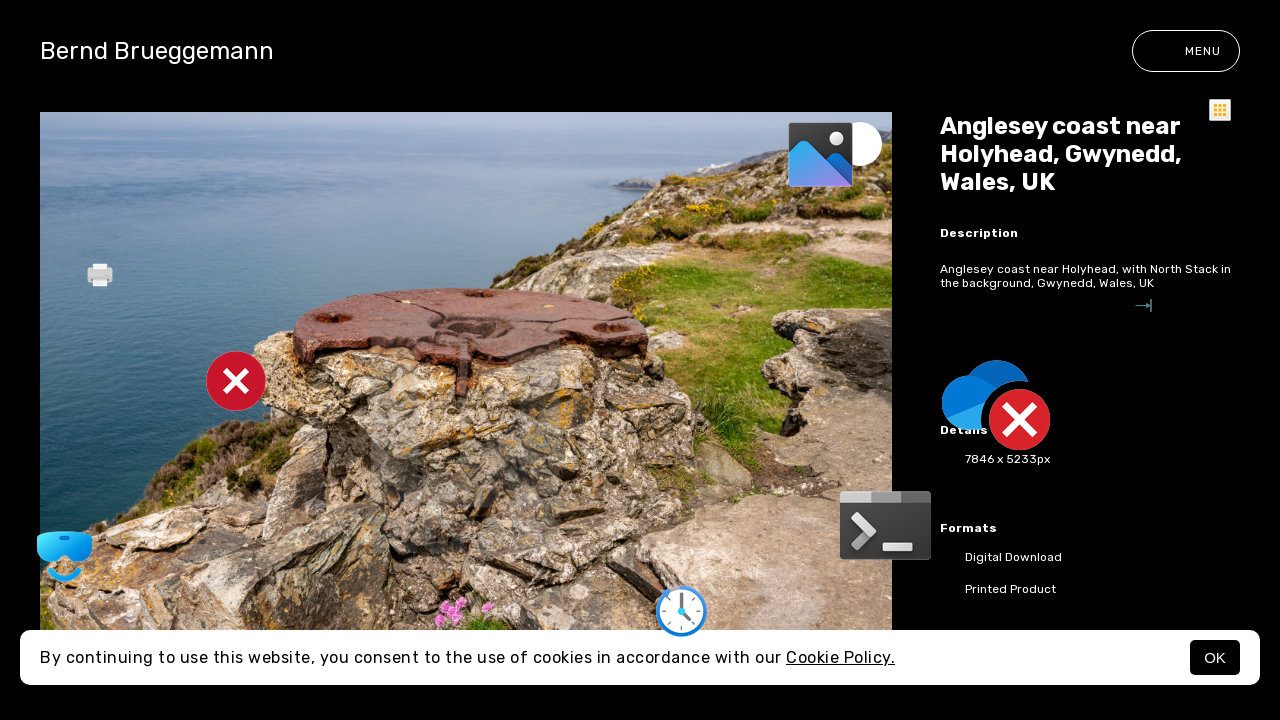 The image size is (1280, 720). Describe the element at coordinates (100, 275) in the screenshot. I see `access printer settings and options` at that location.